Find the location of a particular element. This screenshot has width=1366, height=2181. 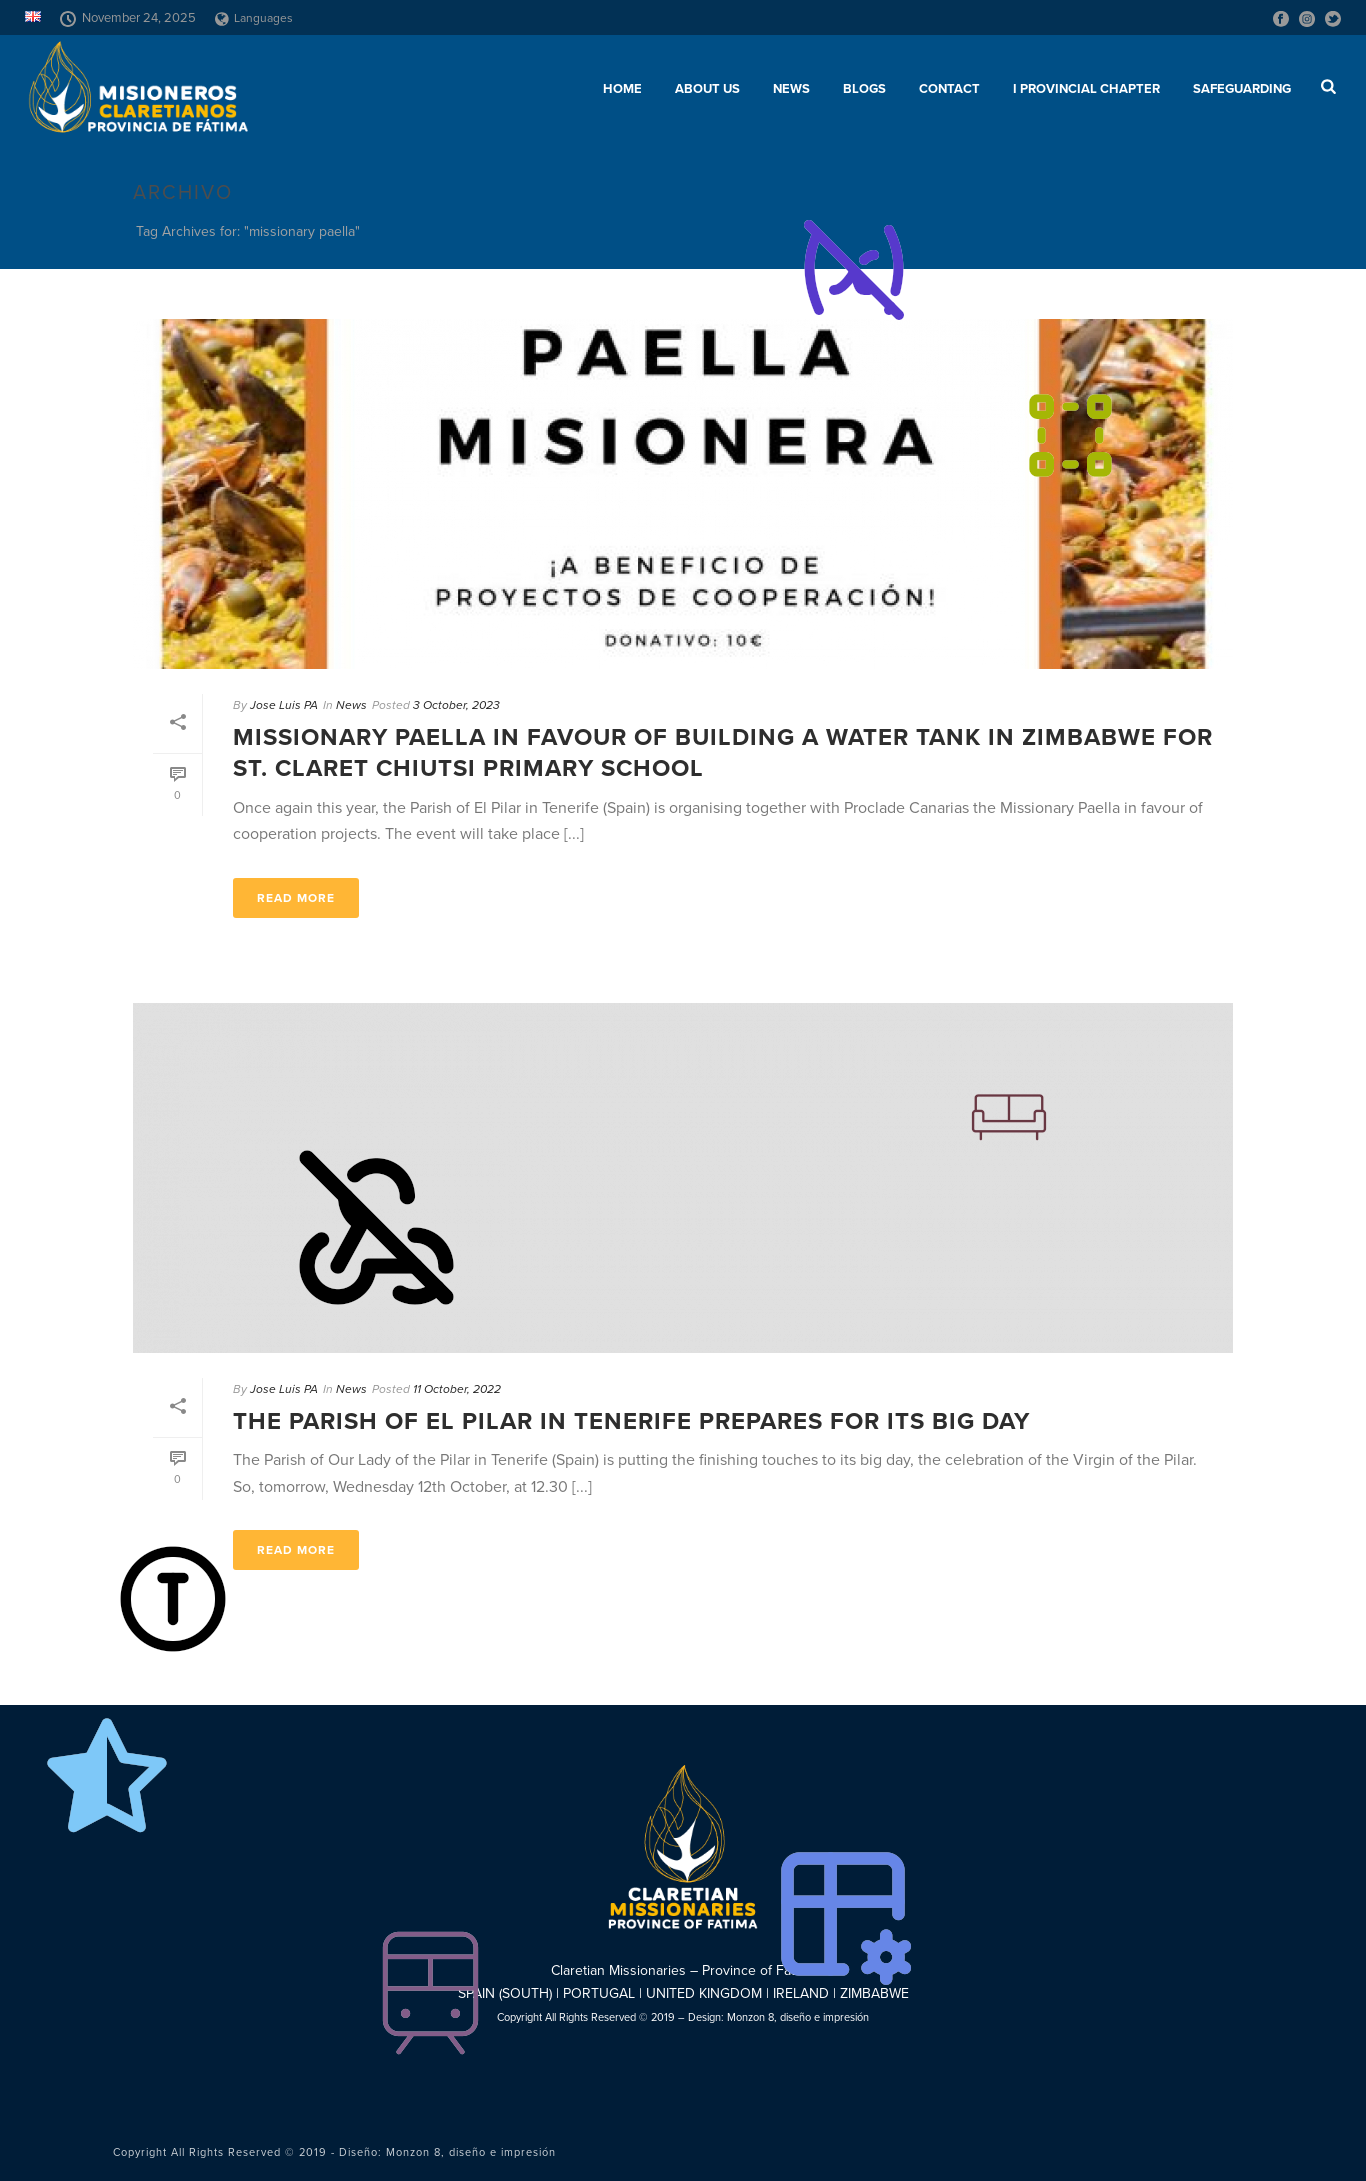

adjust transformation anchor point is located at coordinates (1070, 435).